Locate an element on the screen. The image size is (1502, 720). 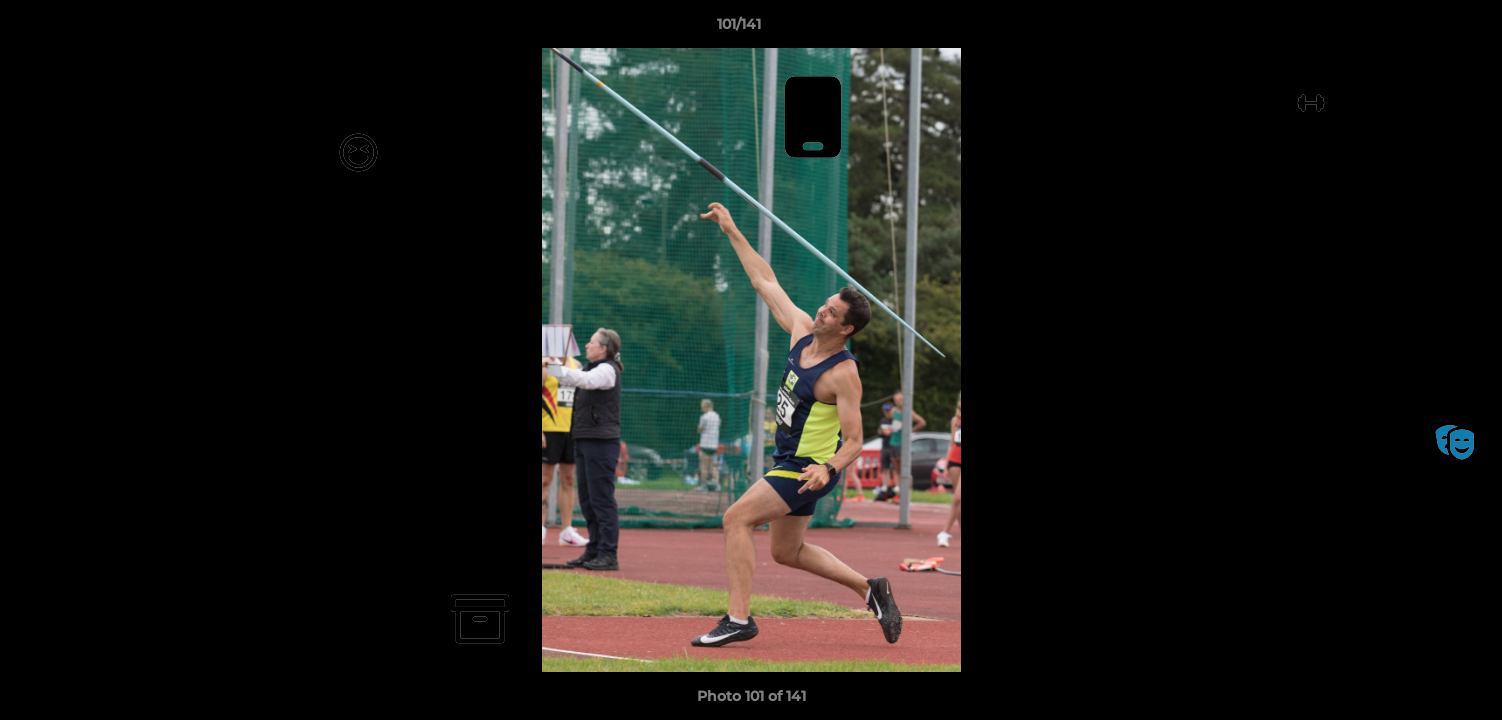
react with a laughing emoji is located at coordinates (358, 152).